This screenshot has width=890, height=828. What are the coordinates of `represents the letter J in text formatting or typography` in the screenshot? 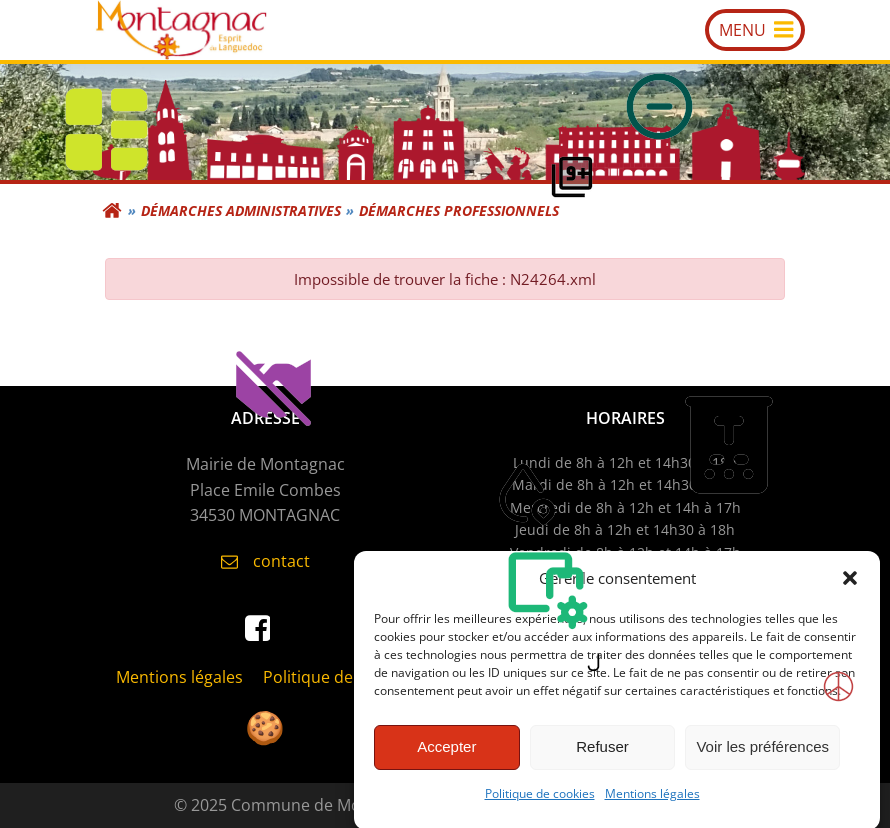 It's located at (593, 662).